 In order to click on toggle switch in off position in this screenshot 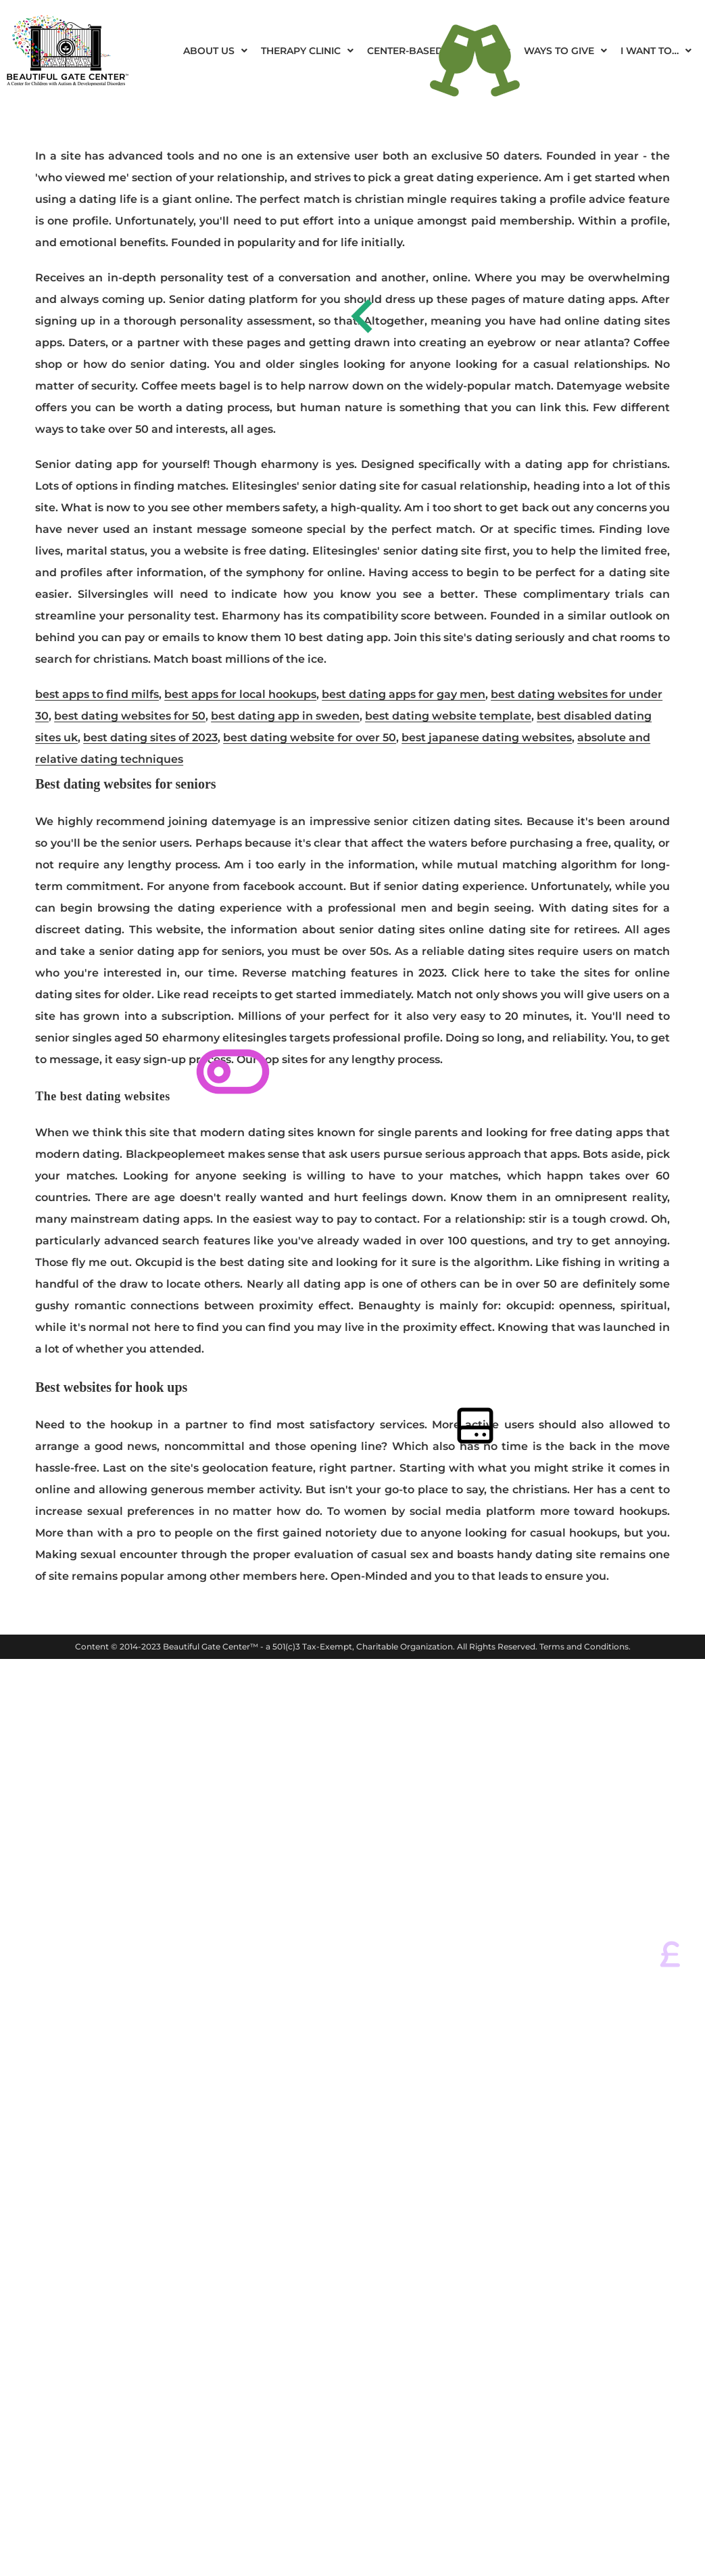, I will do `click(233, 1071)`.